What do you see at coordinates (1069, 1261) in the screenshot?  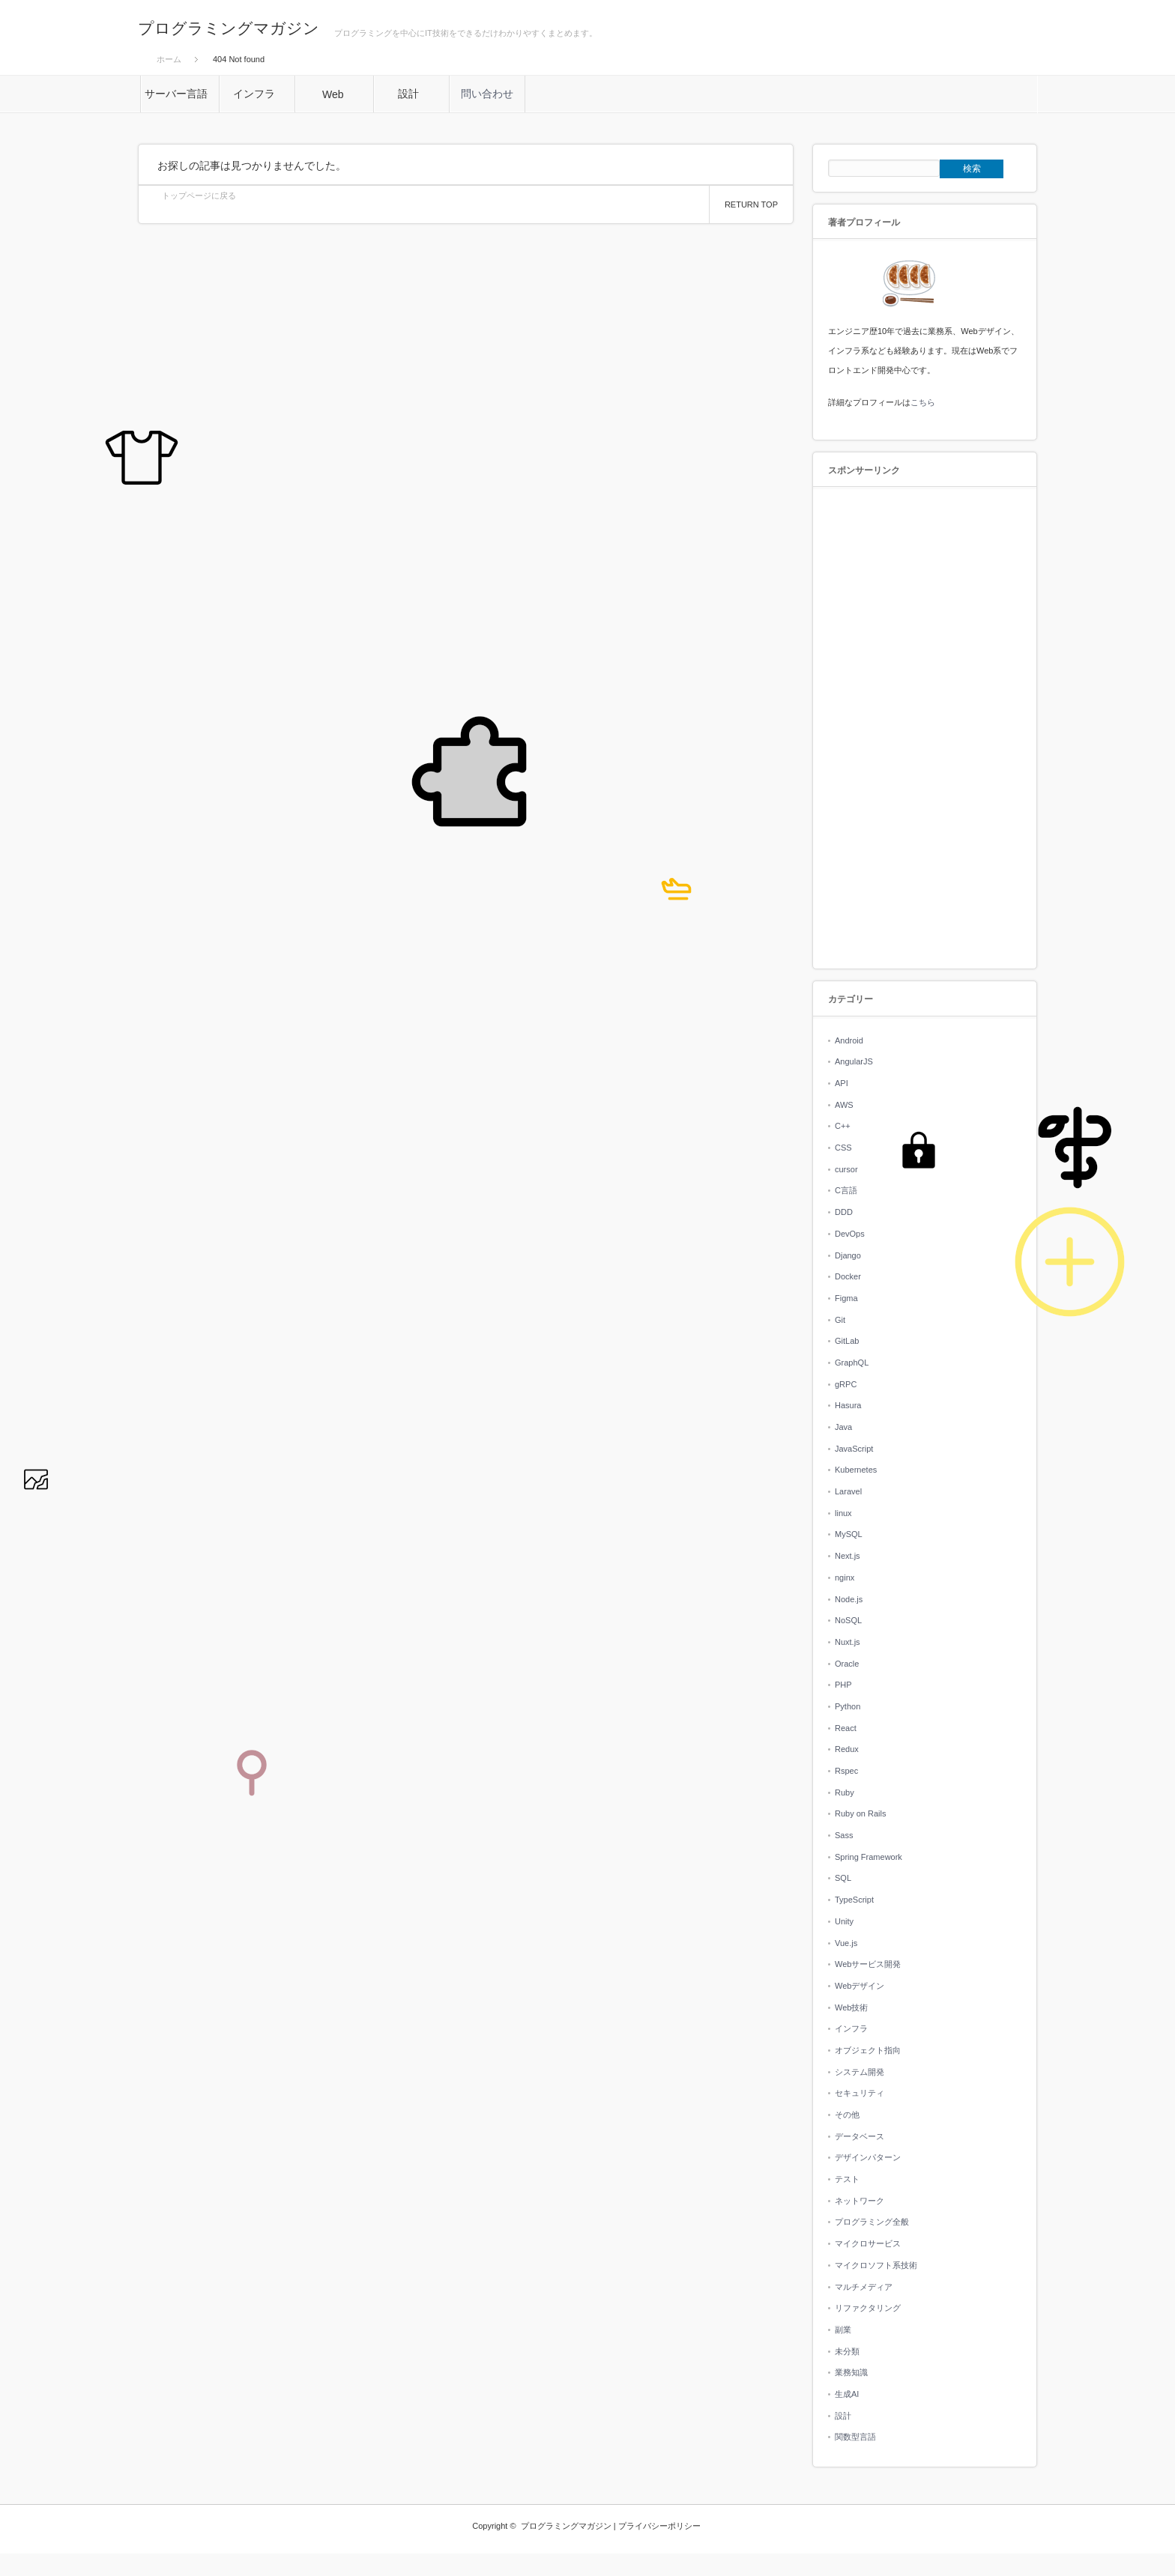 I see `add a new item` at bounding box center [1069, 1261].